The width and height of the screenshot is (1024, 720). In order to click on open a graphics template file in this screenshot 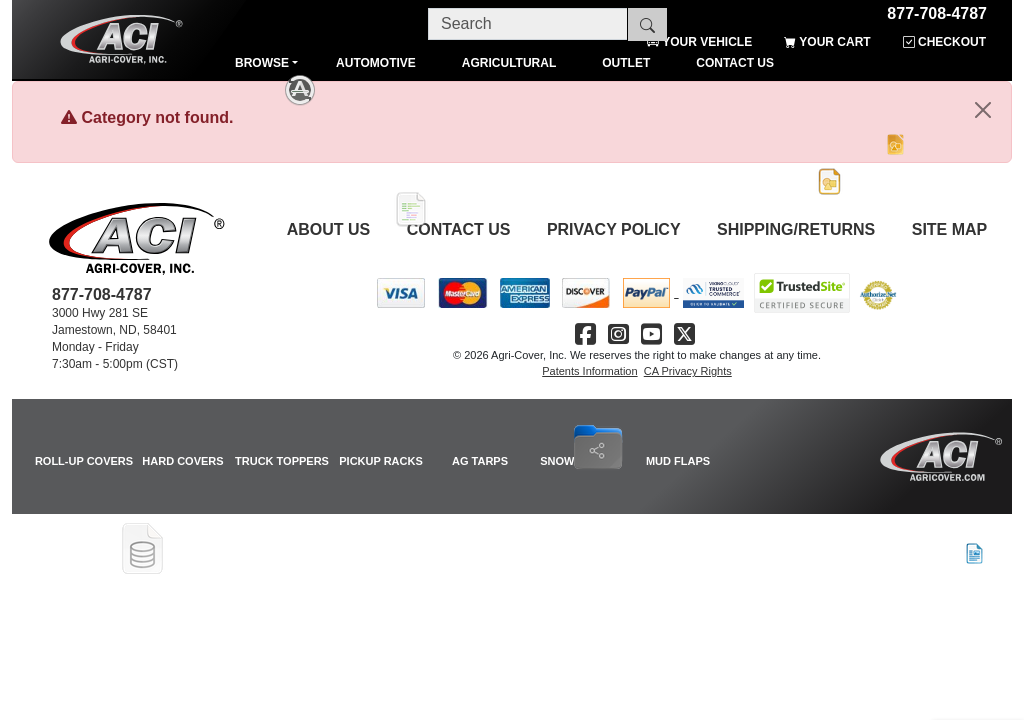, I will do `click(829, 181)`.